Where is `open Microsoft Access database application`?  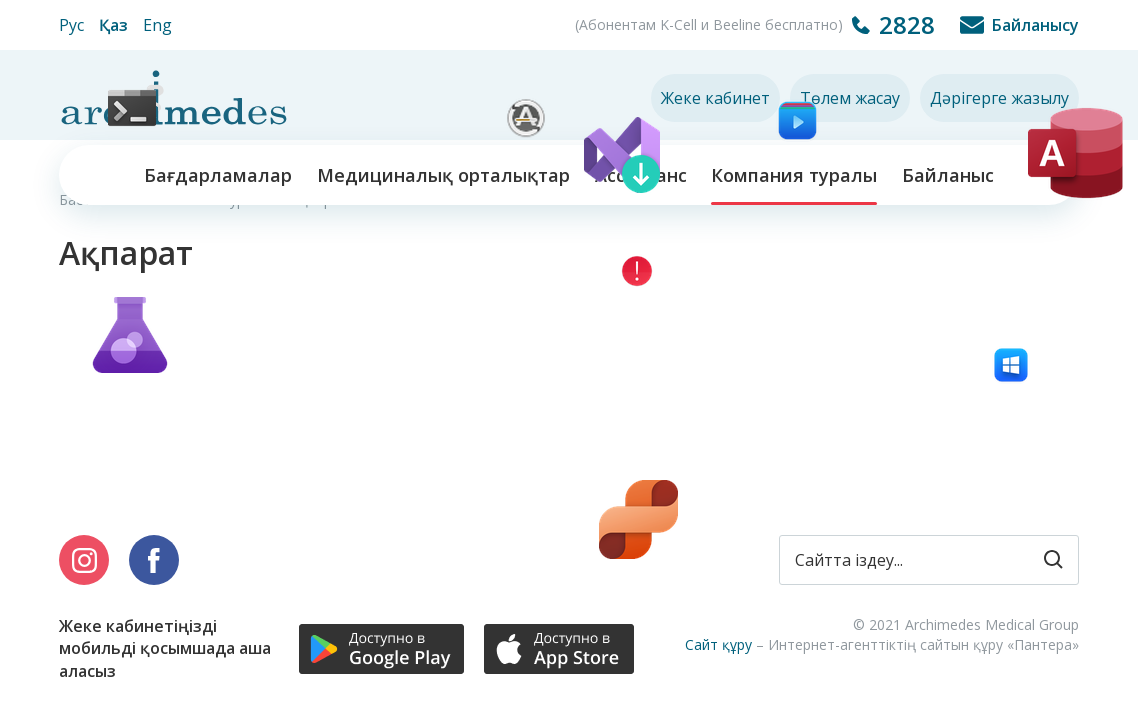 open Microsoft Access database application is located at coordinates (1076, 153).